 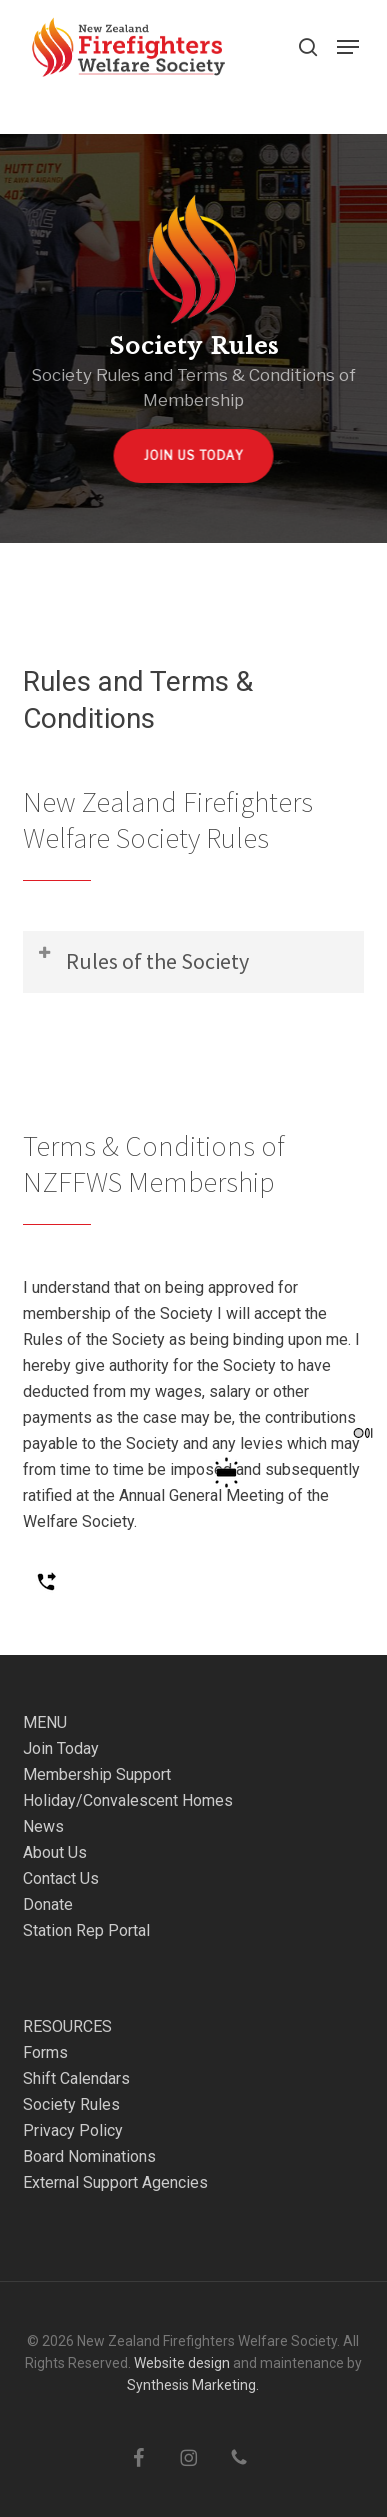 I want to click on adjust screen brightness settings, so click(x=226, y=1472).